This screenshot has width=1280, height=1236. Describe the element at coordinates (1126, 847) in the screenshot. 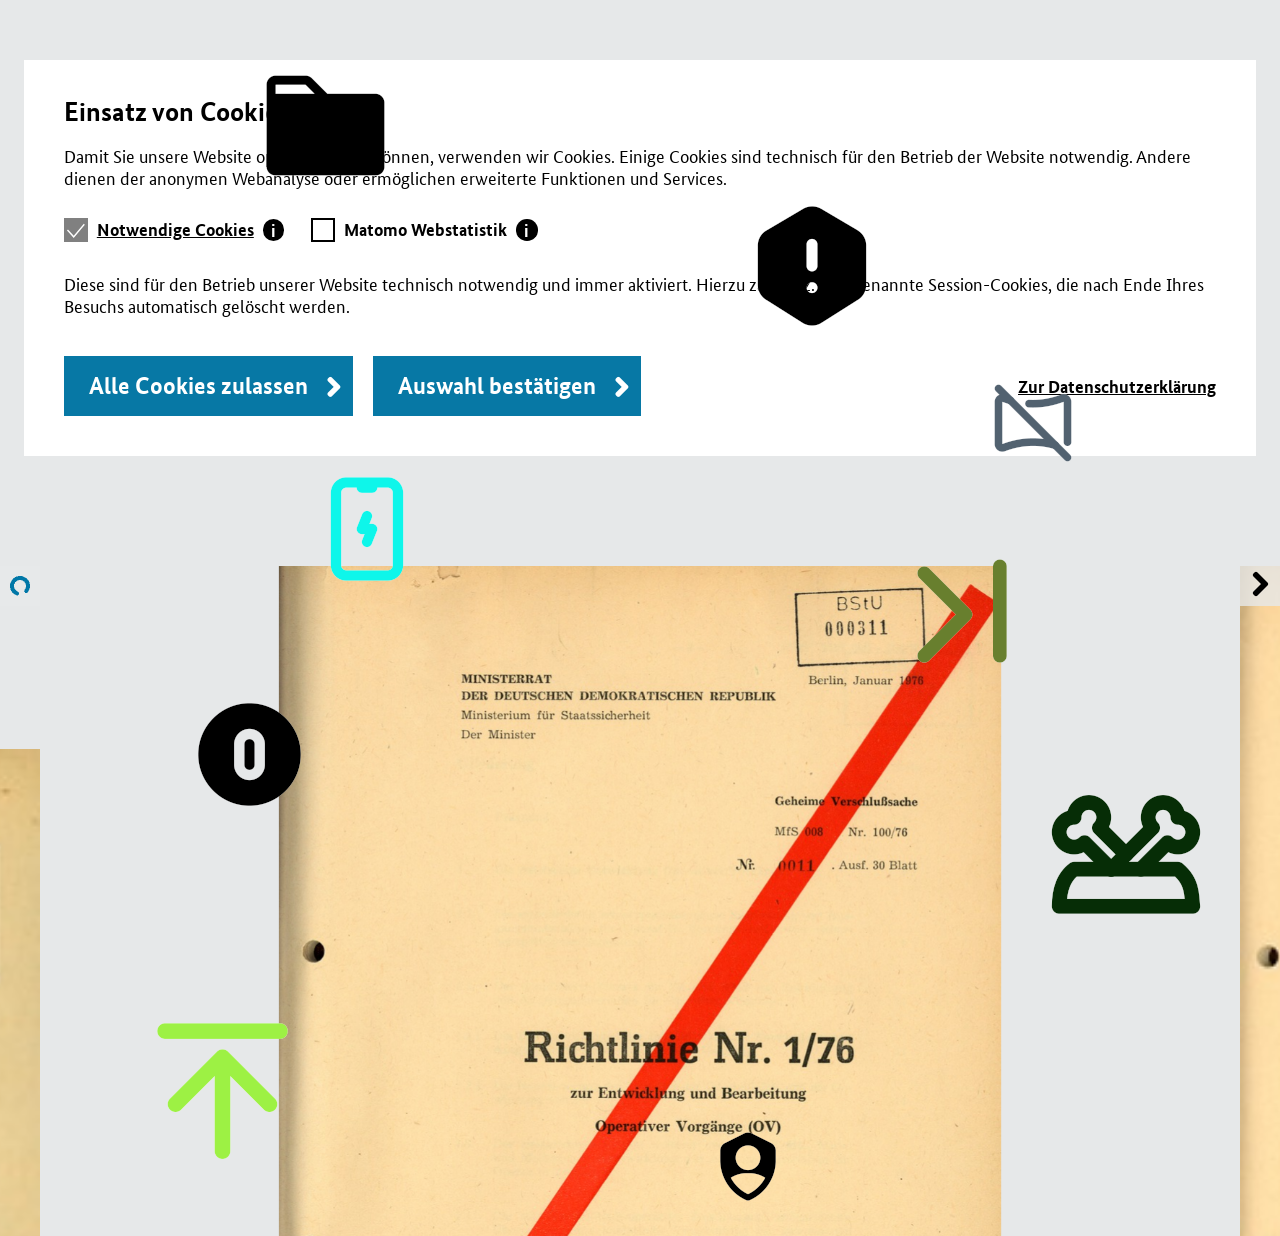

I see `access pet feeding schedule` at that location.